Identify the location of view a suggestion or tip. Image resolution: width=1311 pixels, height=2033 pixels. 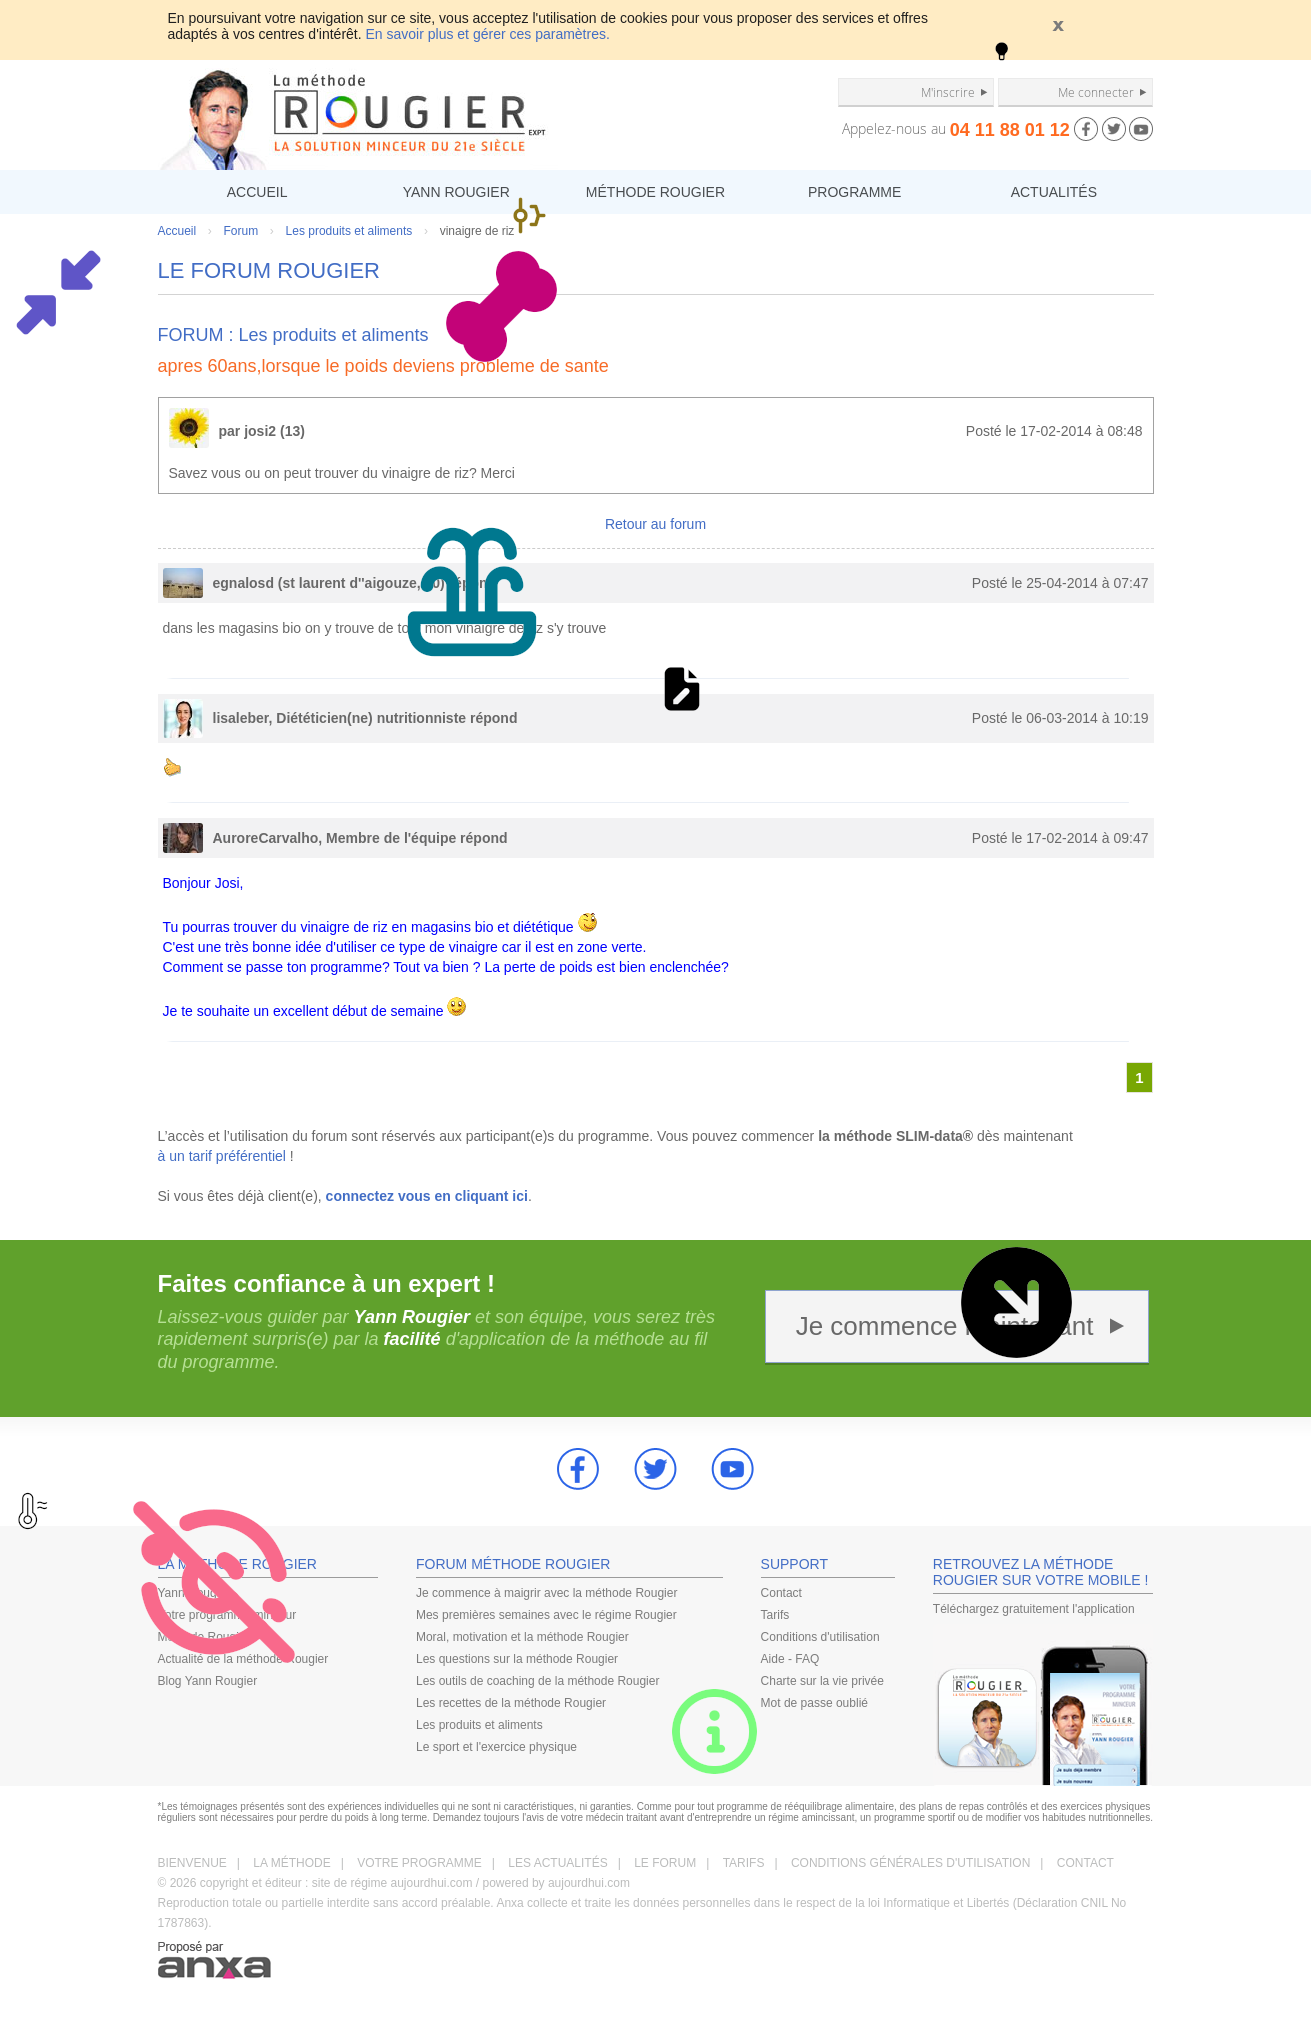
(1001, 52).